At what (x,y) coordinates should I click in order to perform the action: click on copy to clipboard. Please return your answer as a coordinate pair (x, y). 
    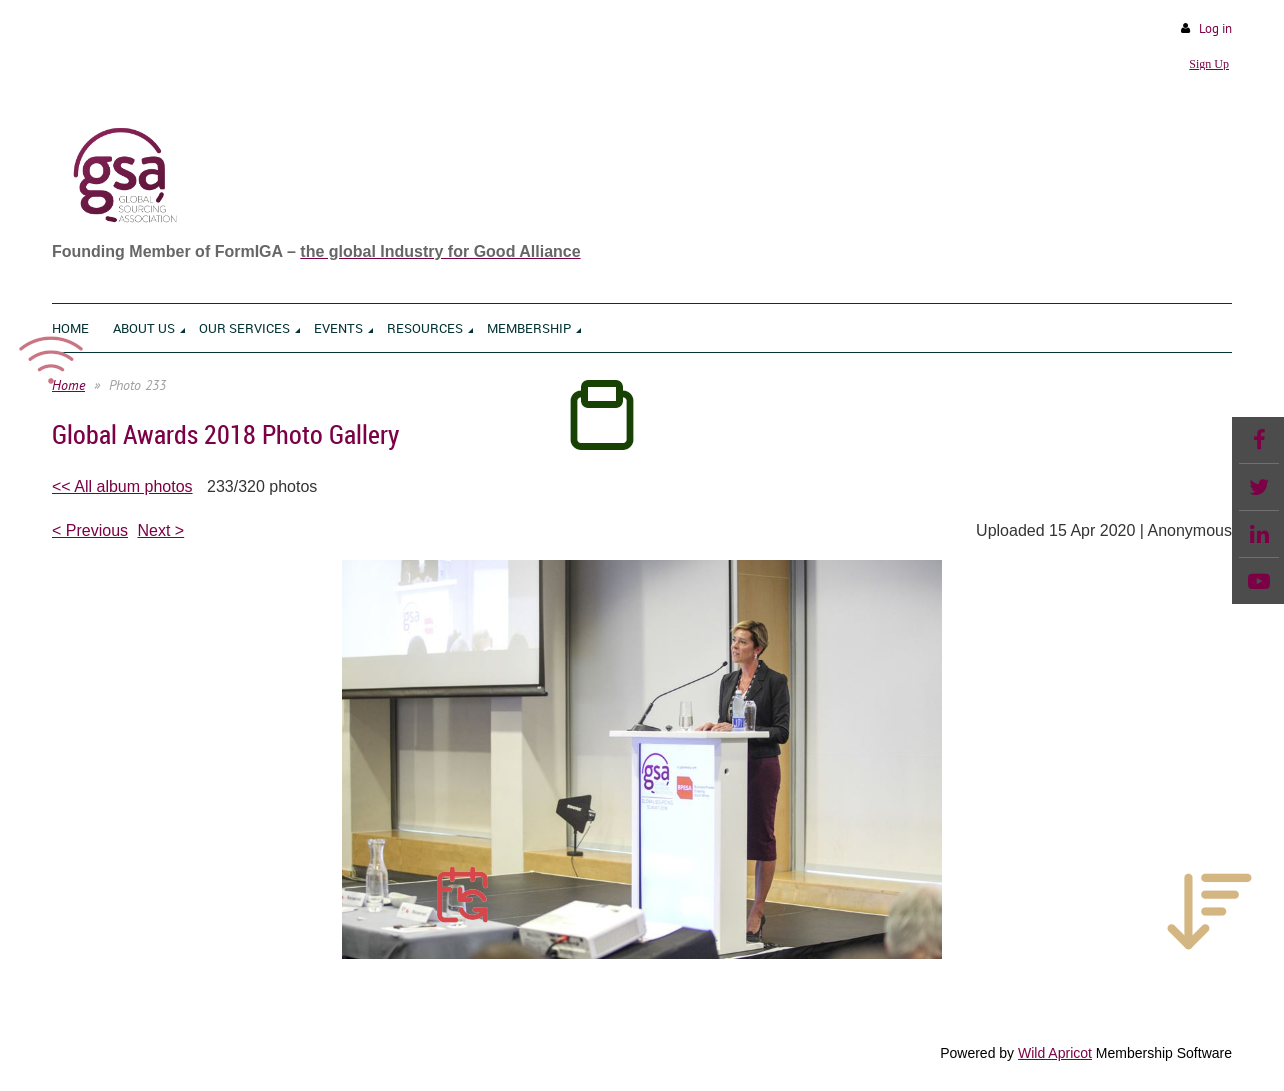
    Looking at the image, I should click on (602, 415).